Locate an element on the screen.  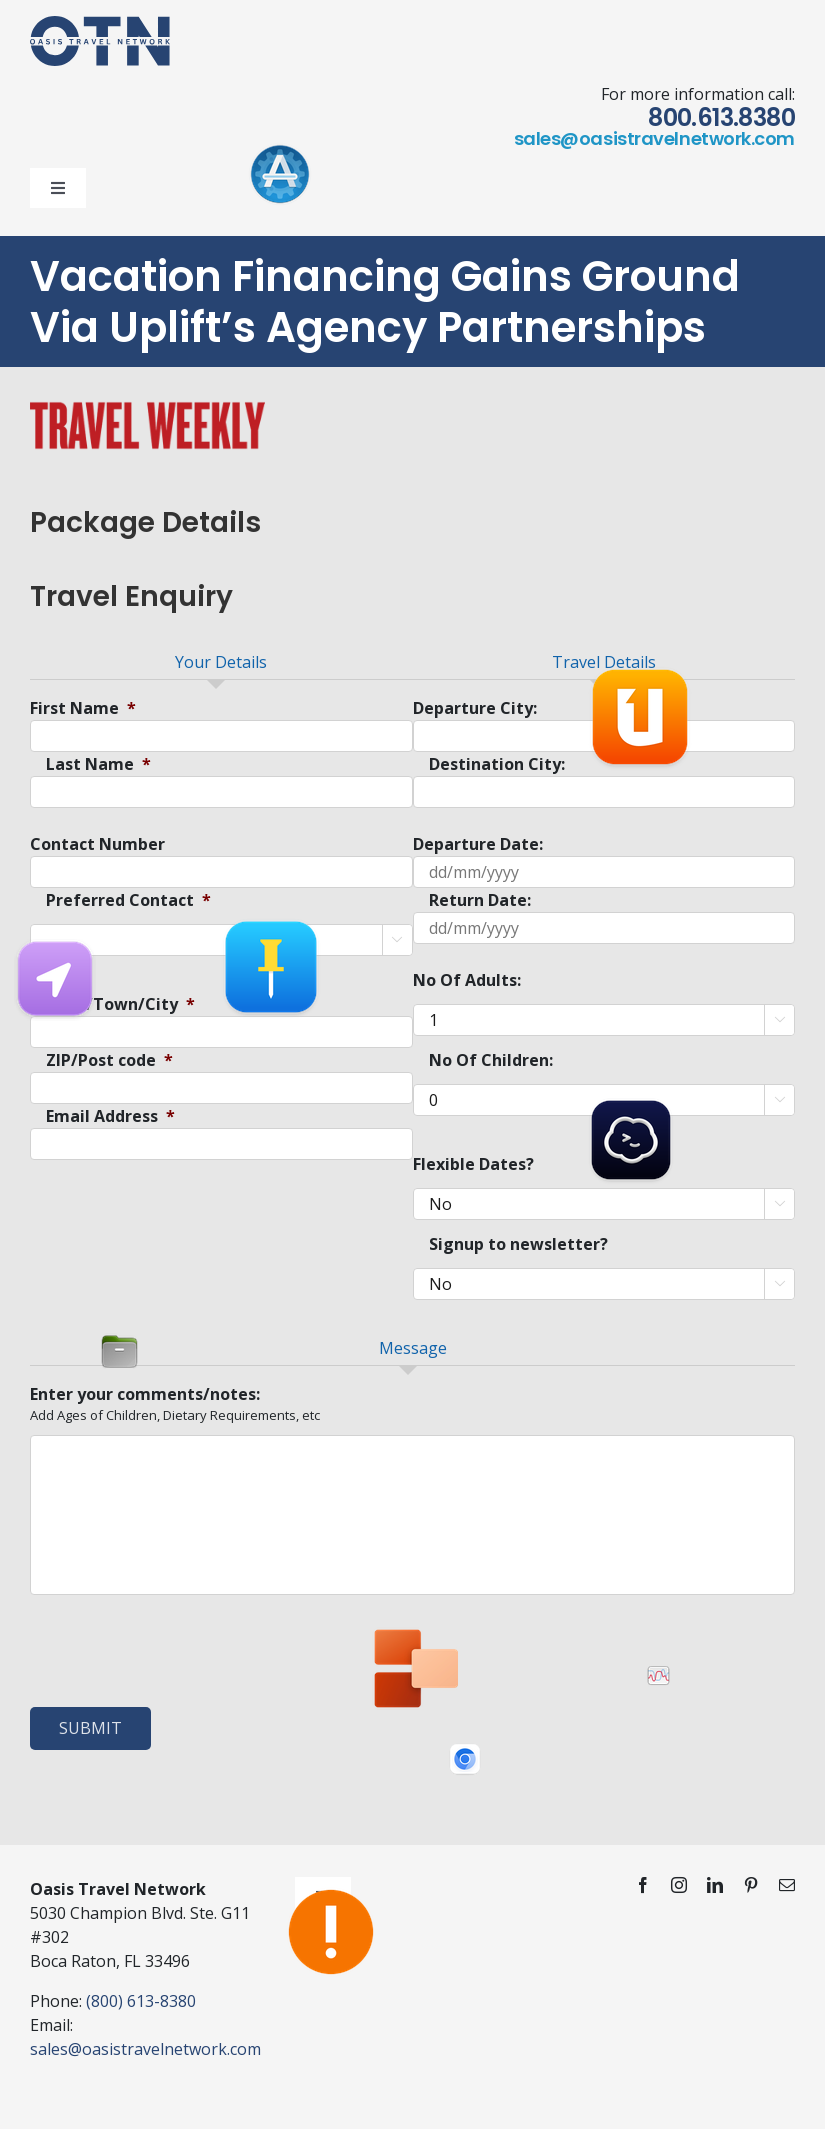
open termius ssh client is located at coordinates (631, 1140).